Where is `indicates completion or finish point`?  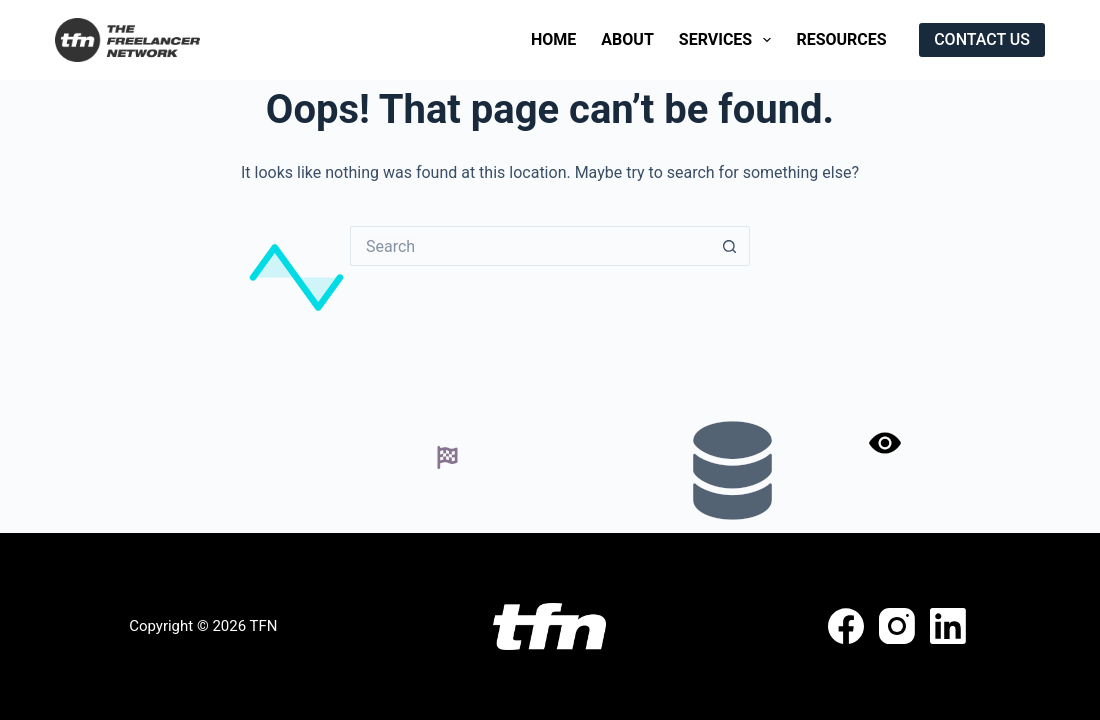 indicates completion or finish point is located at coordinates (447, 457).